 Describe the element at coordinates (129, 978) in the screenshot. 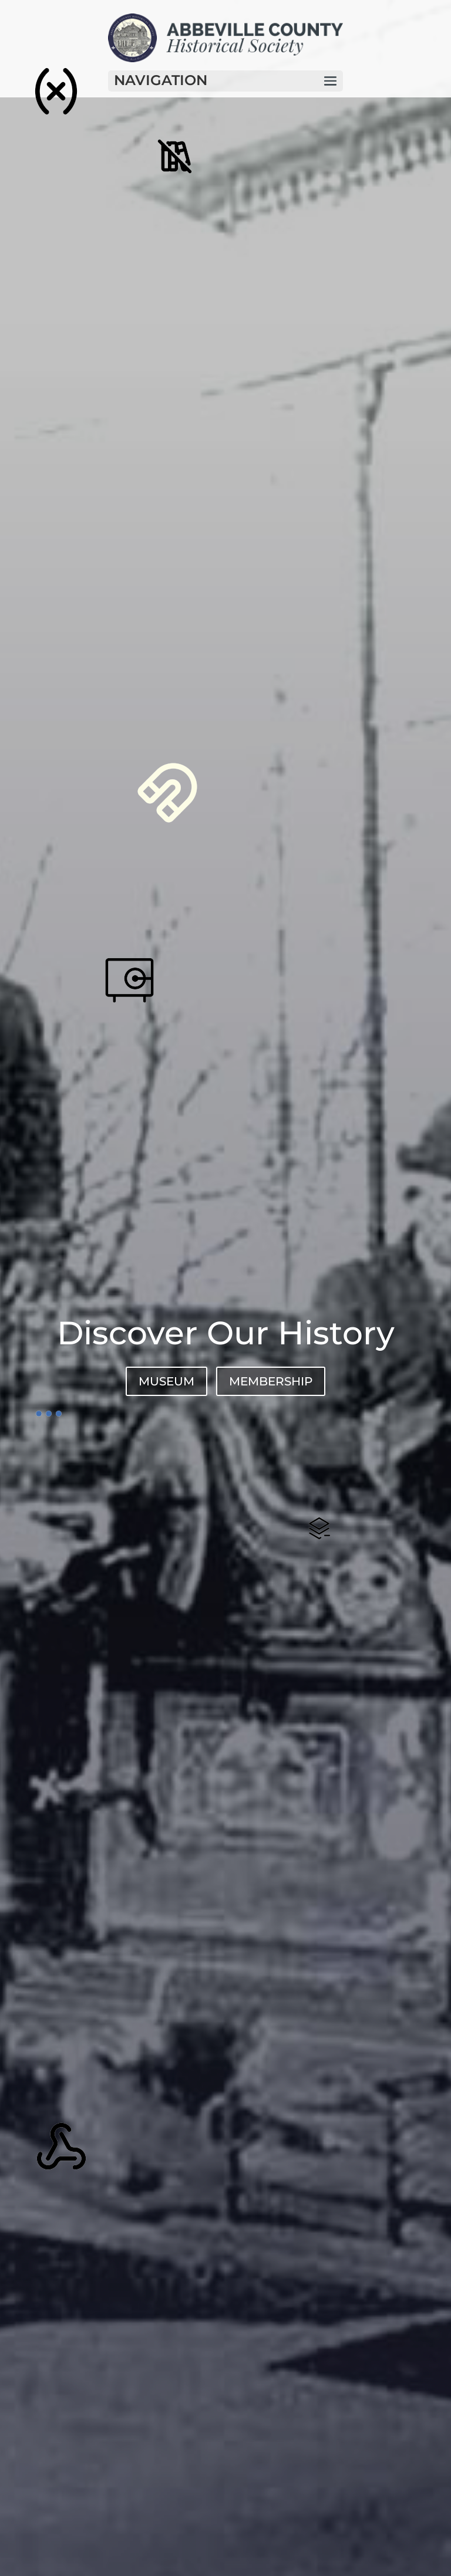

I see `access secure storage or vault` at that location.